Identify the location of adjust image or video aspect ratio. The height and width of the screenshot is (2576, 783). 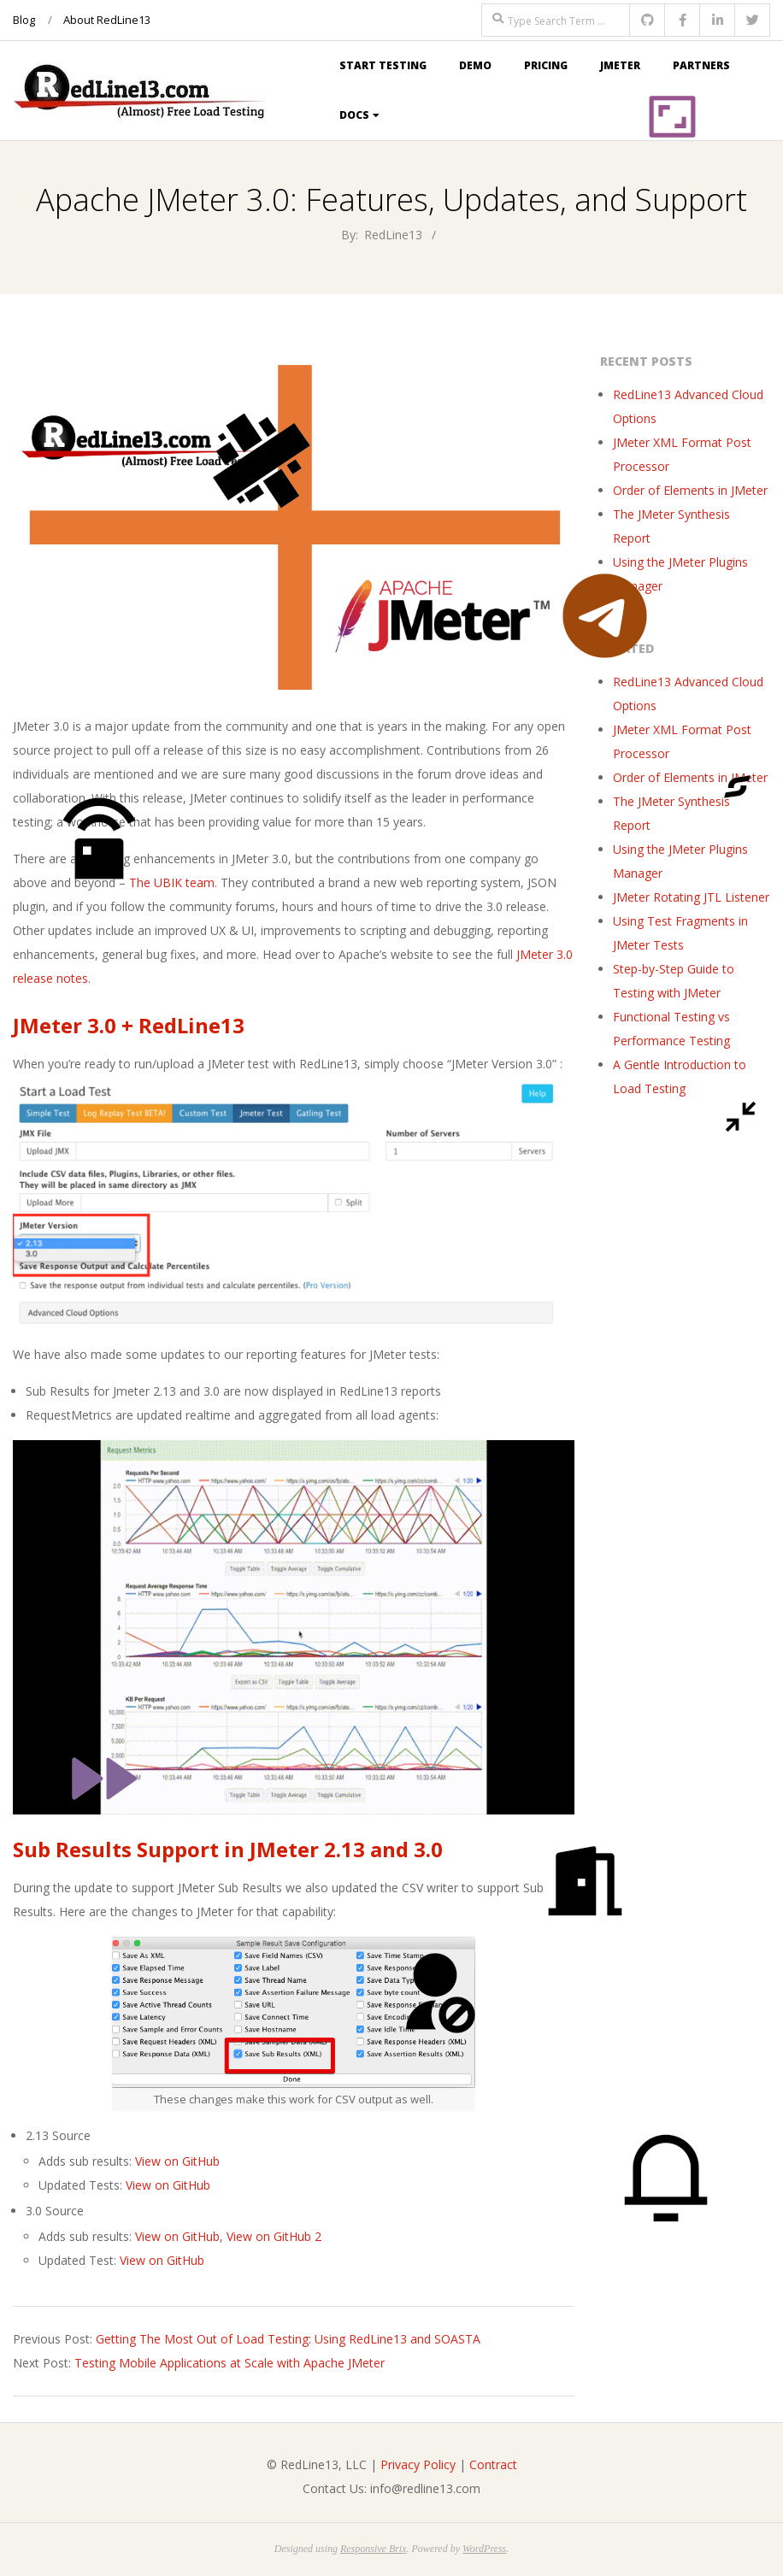
(672, 116).